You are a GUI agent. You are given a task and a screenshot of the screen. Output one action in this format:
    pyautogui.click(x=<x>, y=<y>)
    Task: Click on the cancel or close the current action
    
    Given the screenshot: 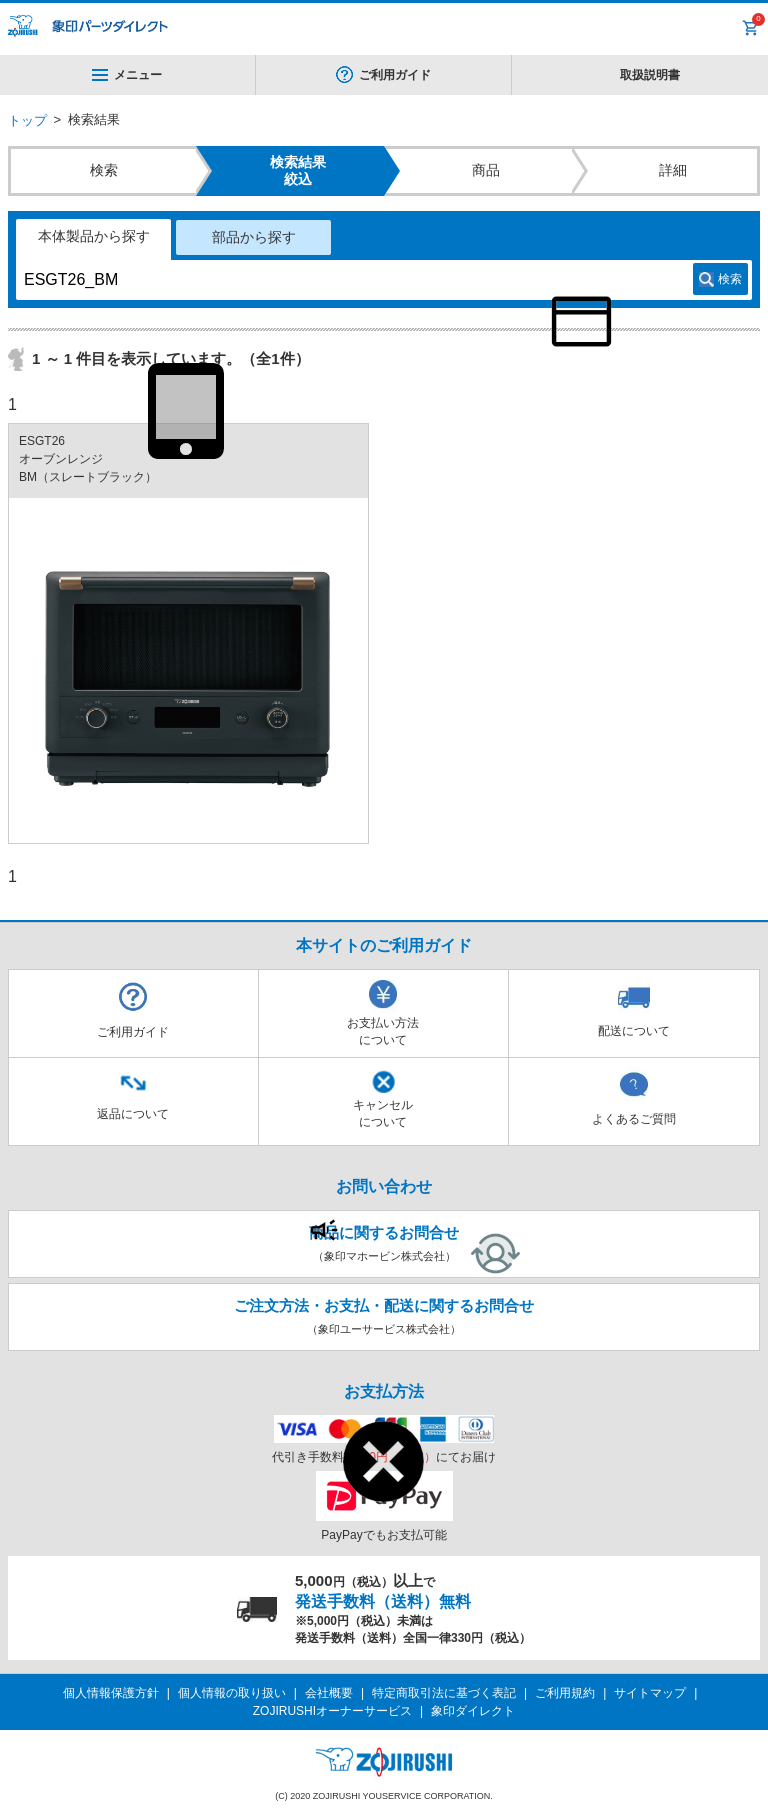 What is the action you would take?
    pyautogui.click(x=383, y=1461)
    